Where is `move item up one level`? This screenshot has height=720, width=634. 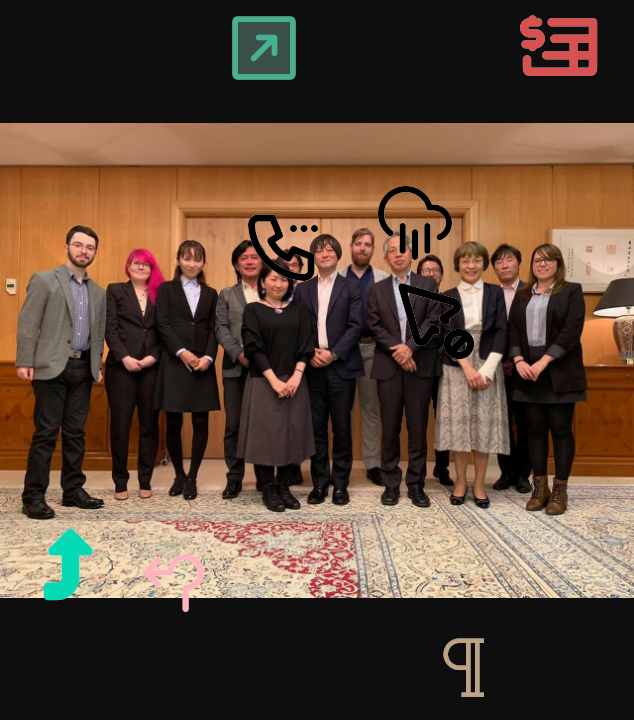 move item up one level is located at coordinates (70, 564).